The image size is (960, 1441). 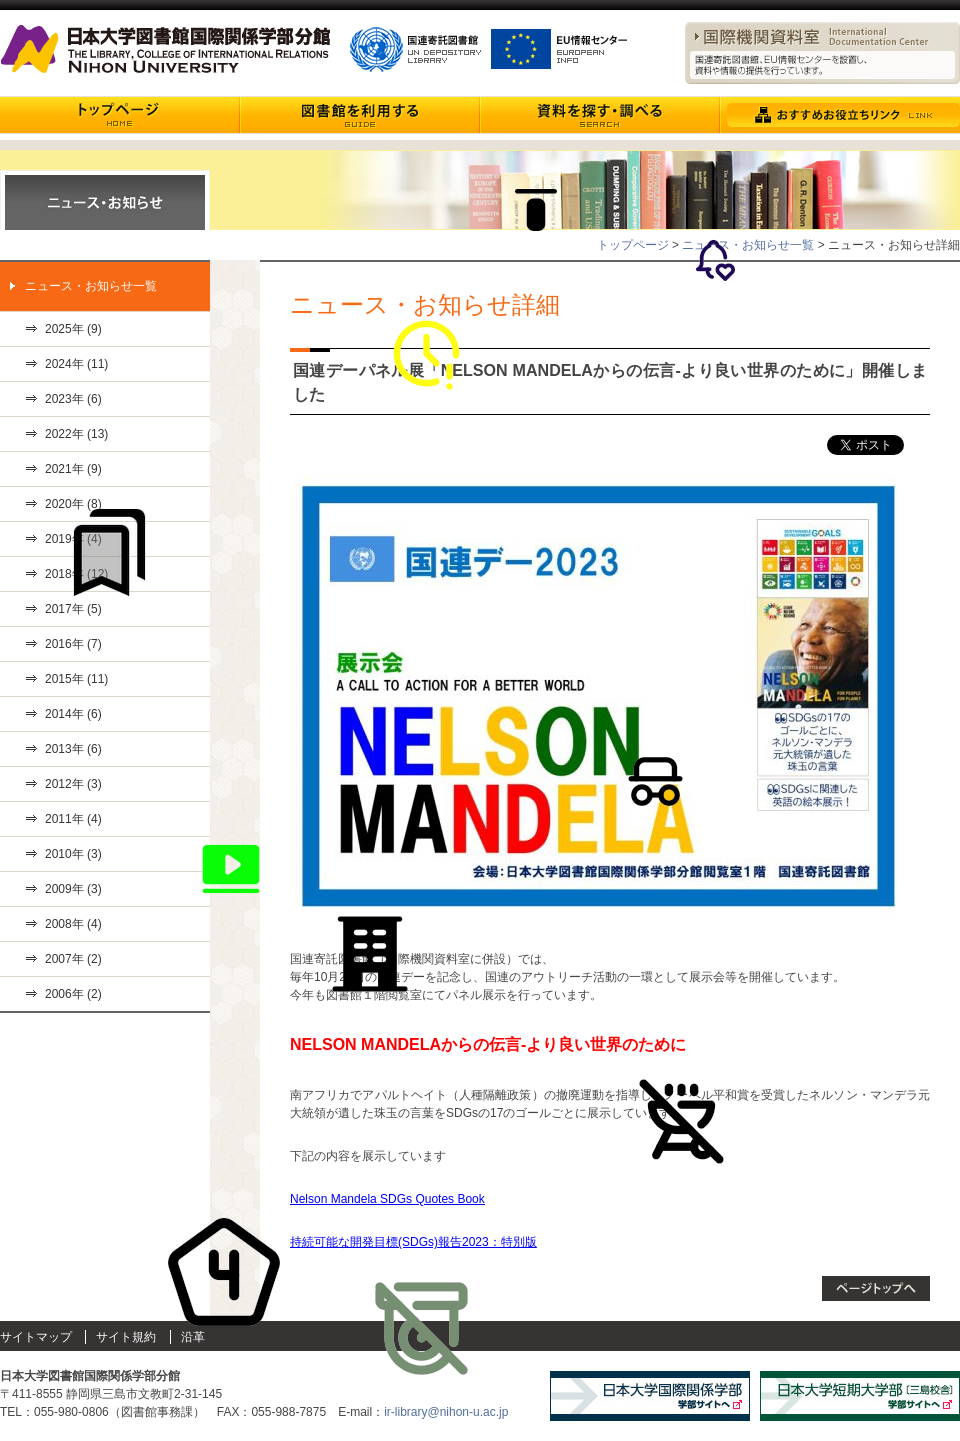 I want to click on time-sensitive alert or warning, so click(x=426, y=353).